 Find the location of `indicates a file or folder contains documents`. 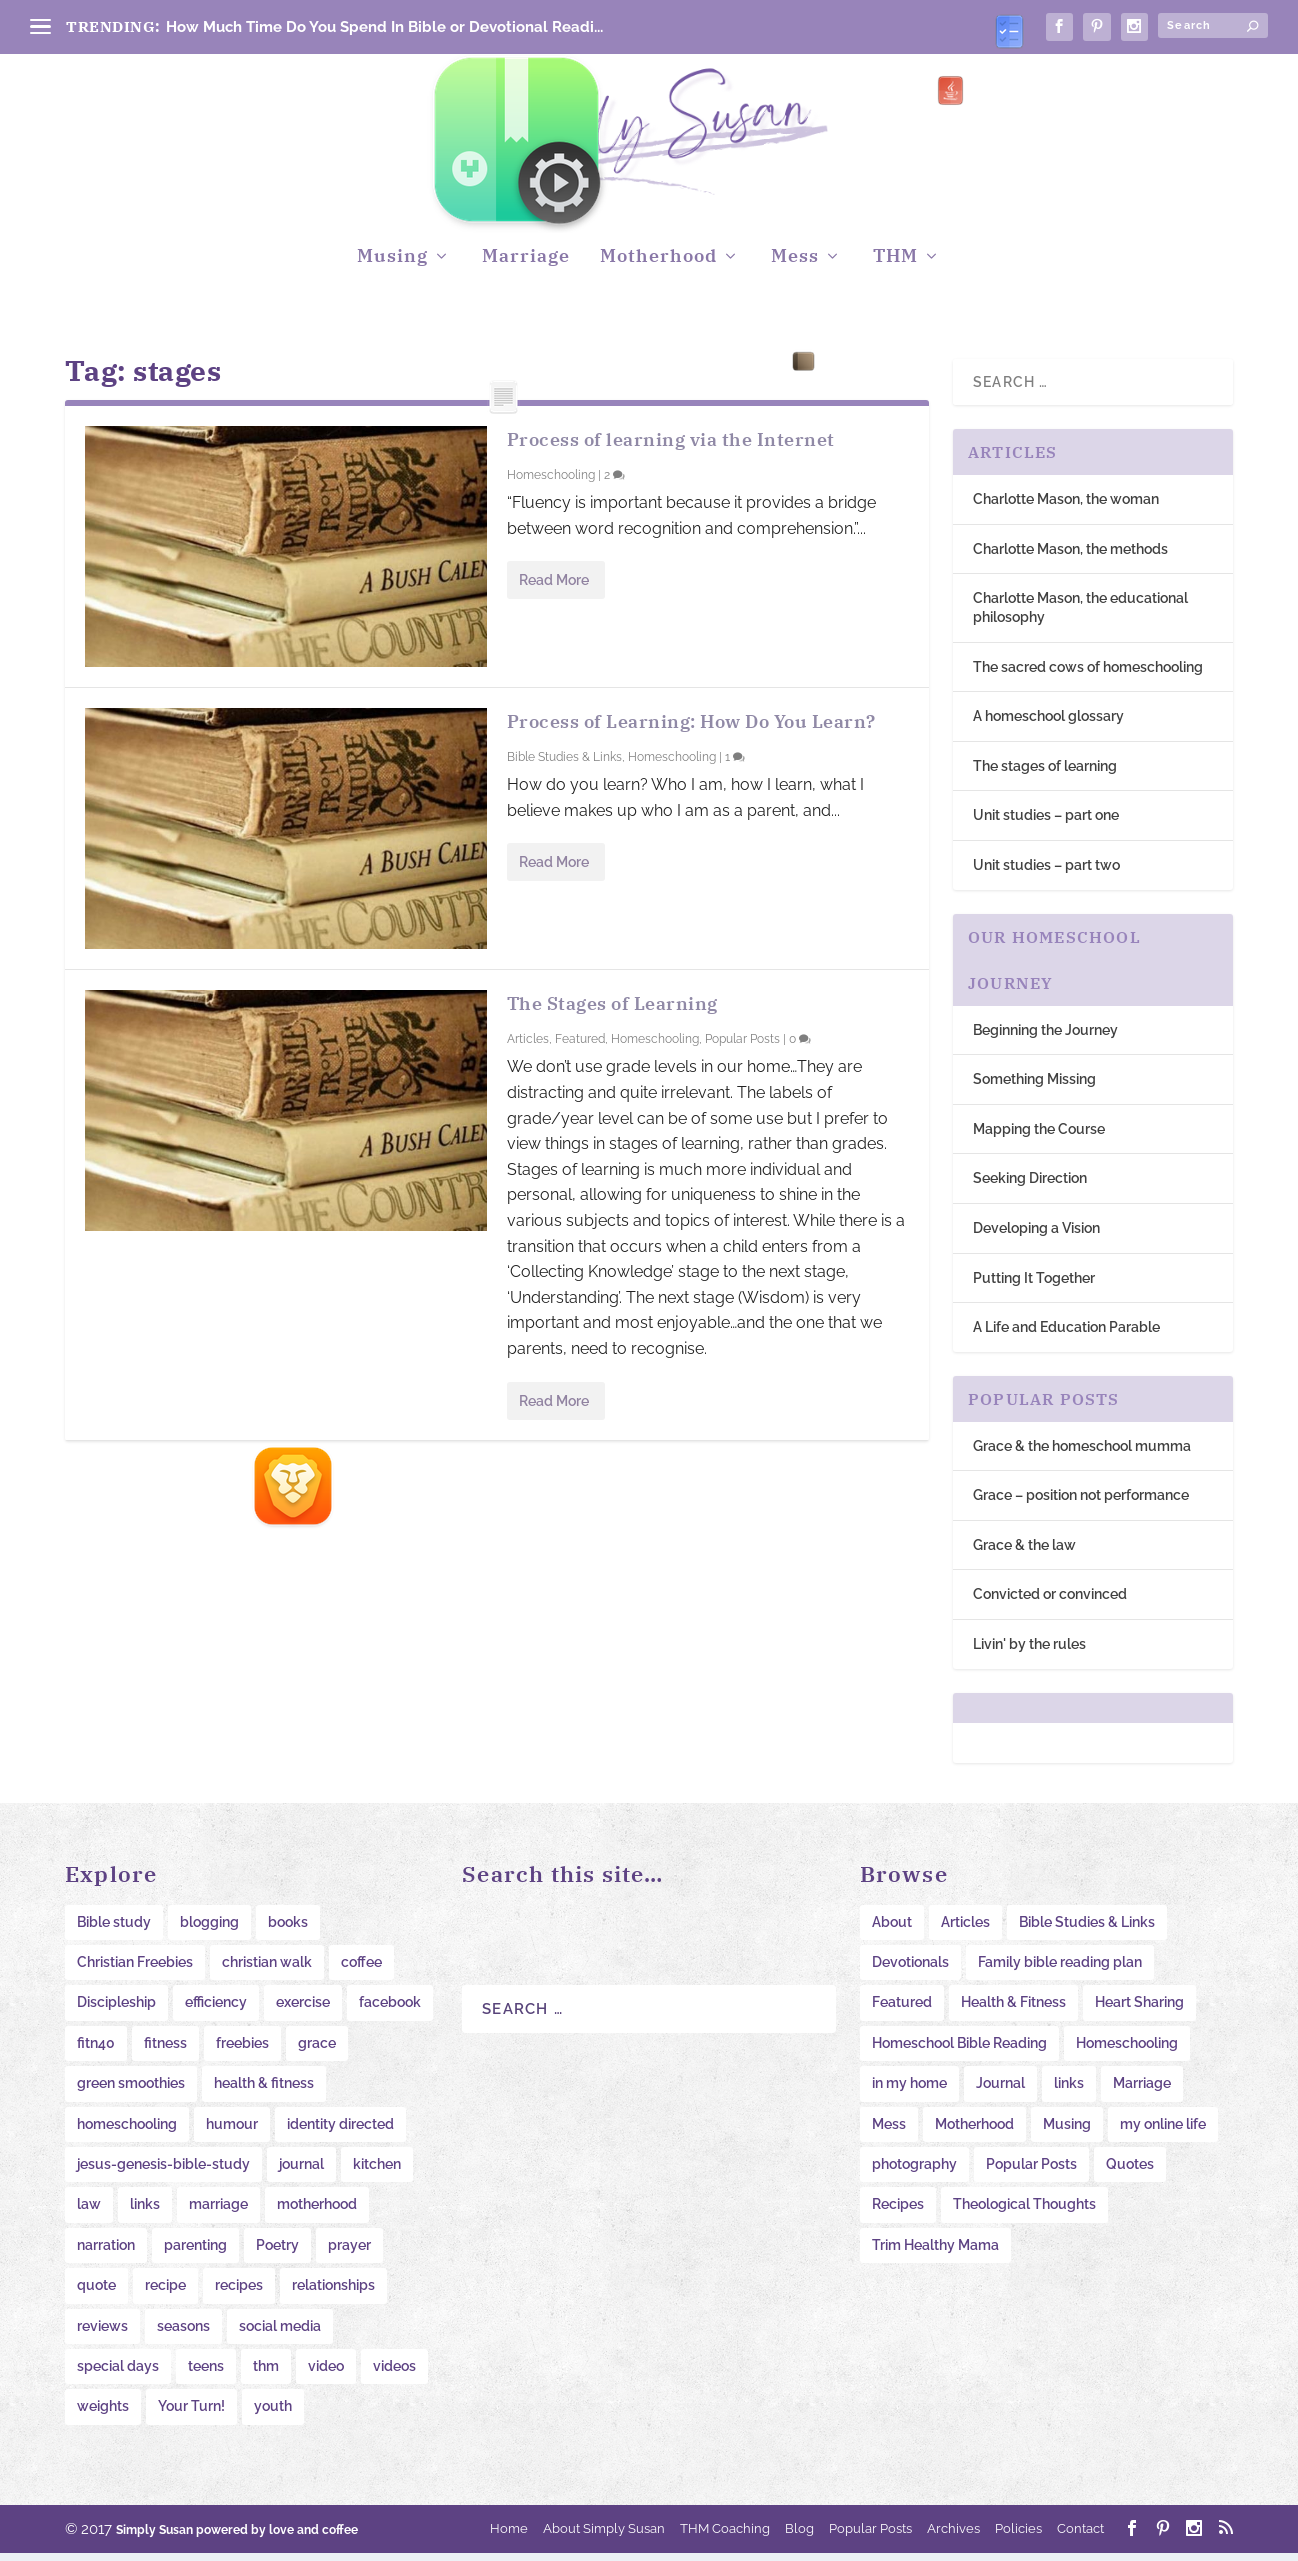

indicates a file or folder contains documents is located at coordinates (503, 396).